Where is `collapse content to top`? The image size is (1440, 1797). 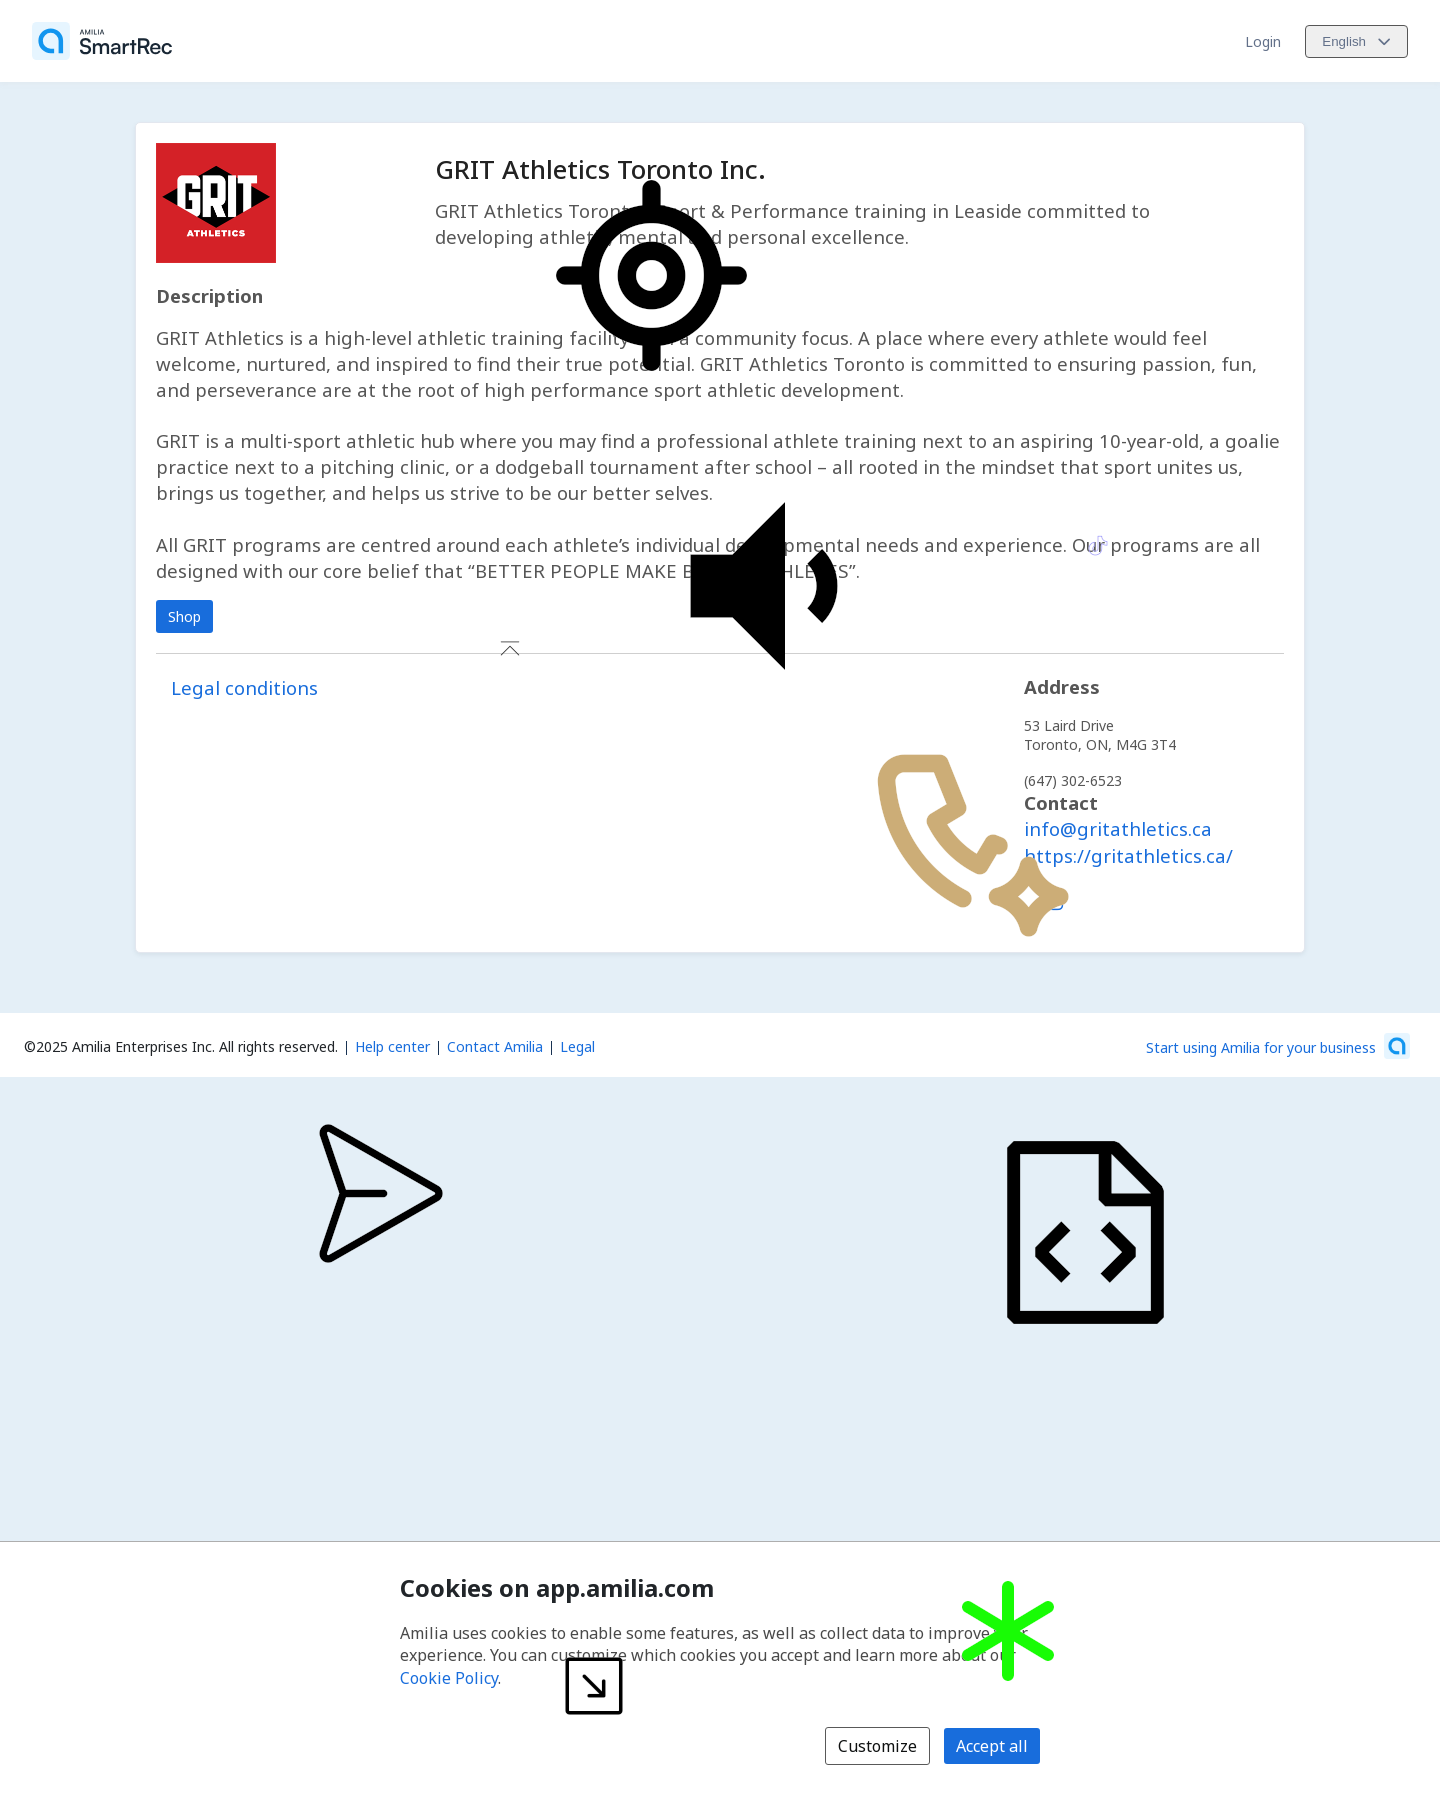 collapse content to top is located at coordinates (510, 648).